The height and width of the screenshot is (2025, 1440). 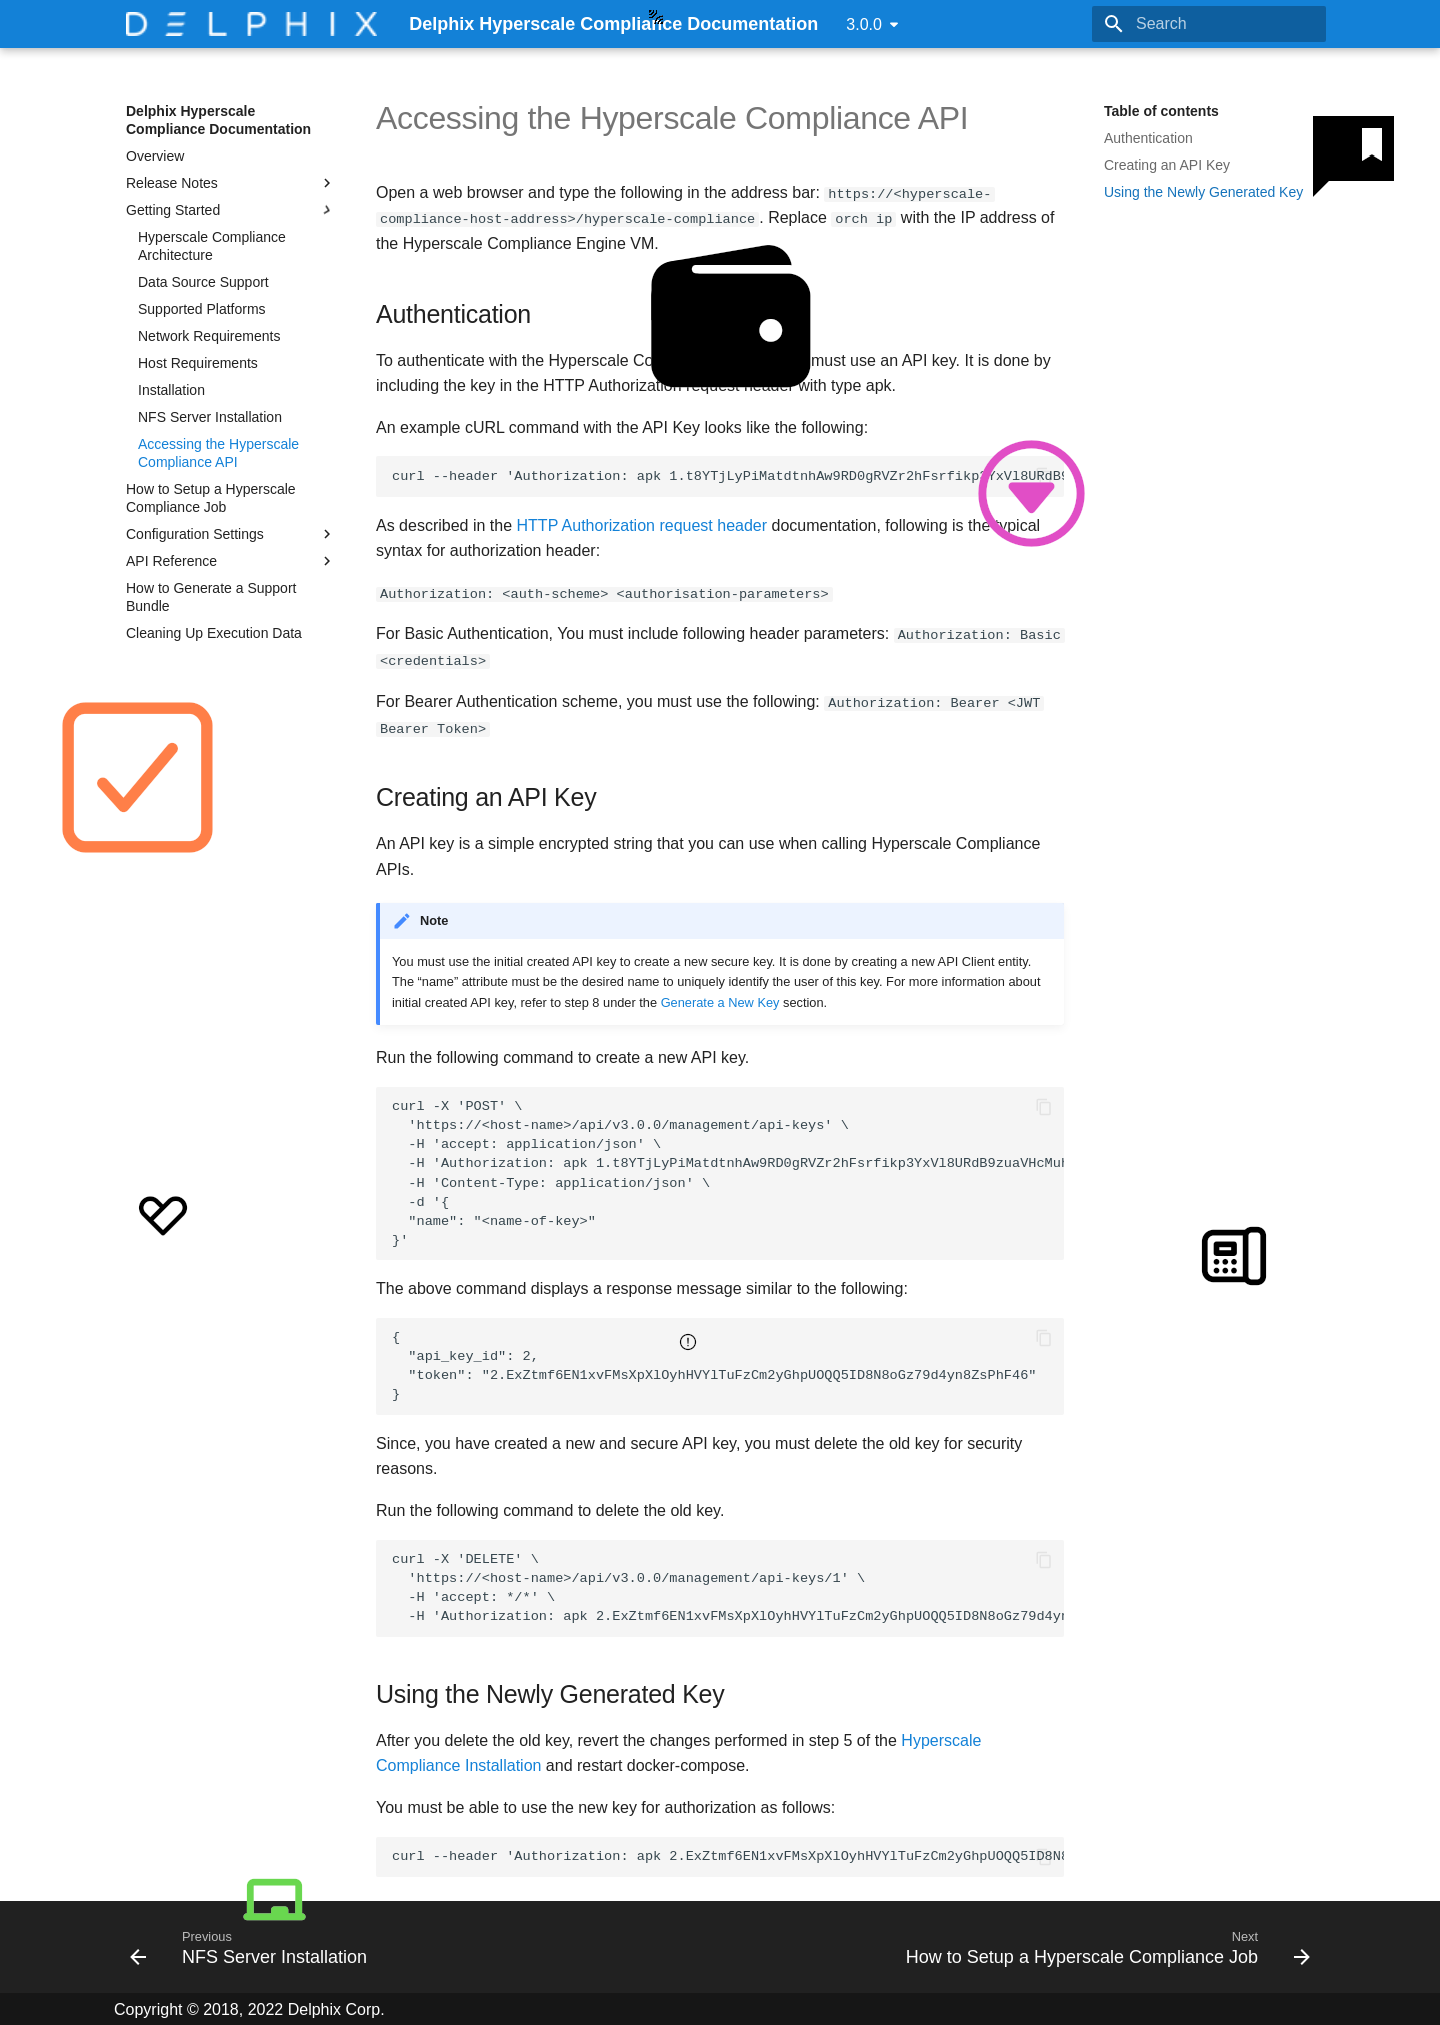 What do you see at coordinates (1031, 493) in the screenshot?
I see `expand a dropdown menu or section` at bounding box center [1031, 493].